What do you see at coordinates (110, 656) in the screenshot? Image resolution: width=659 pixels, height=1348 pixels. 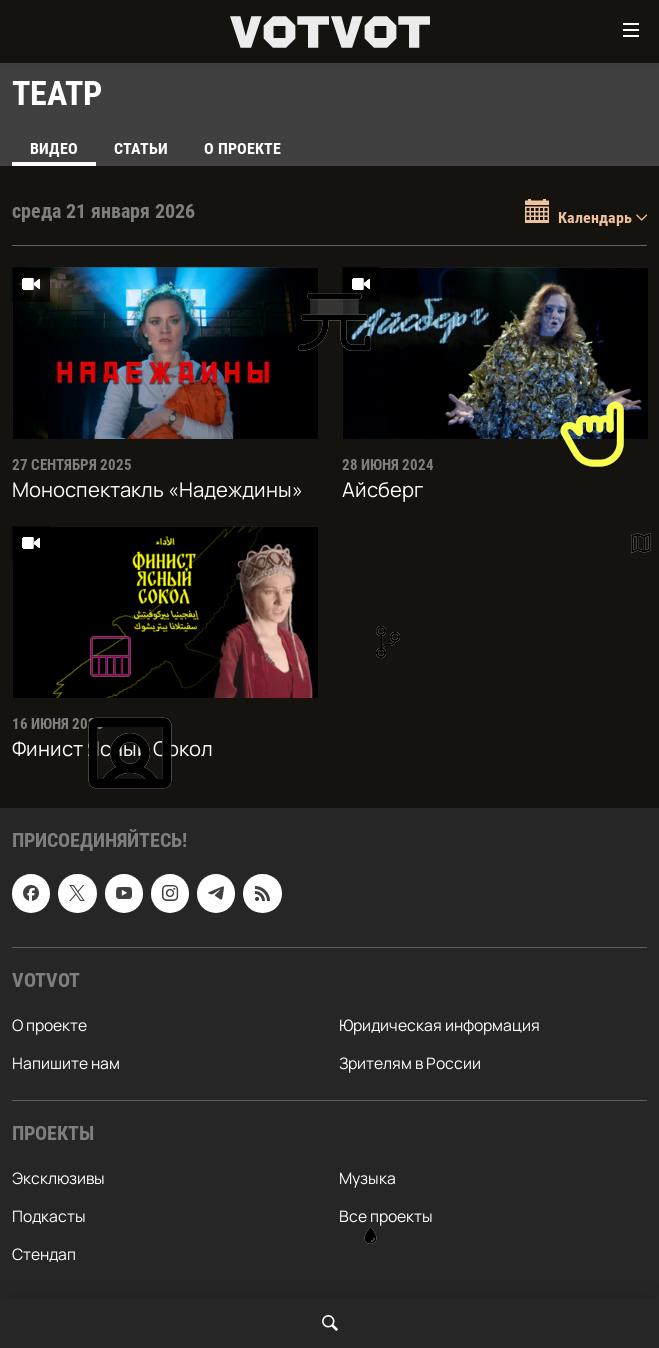 I see `toggle bottom panel visibility` at bounding box center [110, 656].